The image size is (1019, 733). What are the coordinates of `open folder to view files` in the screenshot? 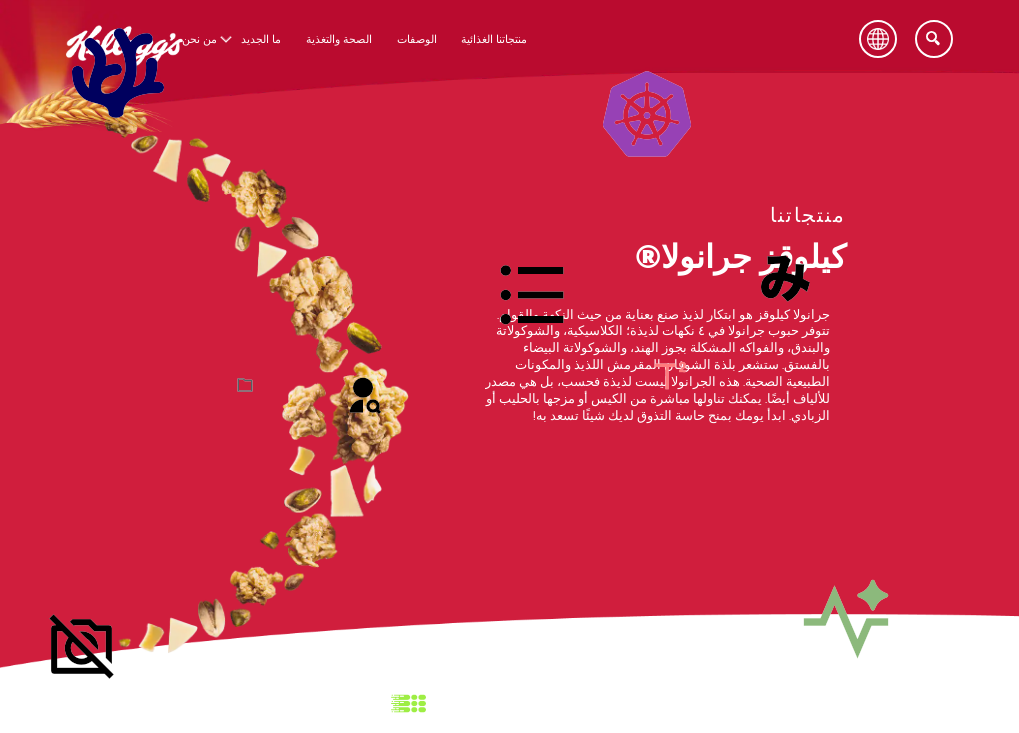 It's located at (245, 385).